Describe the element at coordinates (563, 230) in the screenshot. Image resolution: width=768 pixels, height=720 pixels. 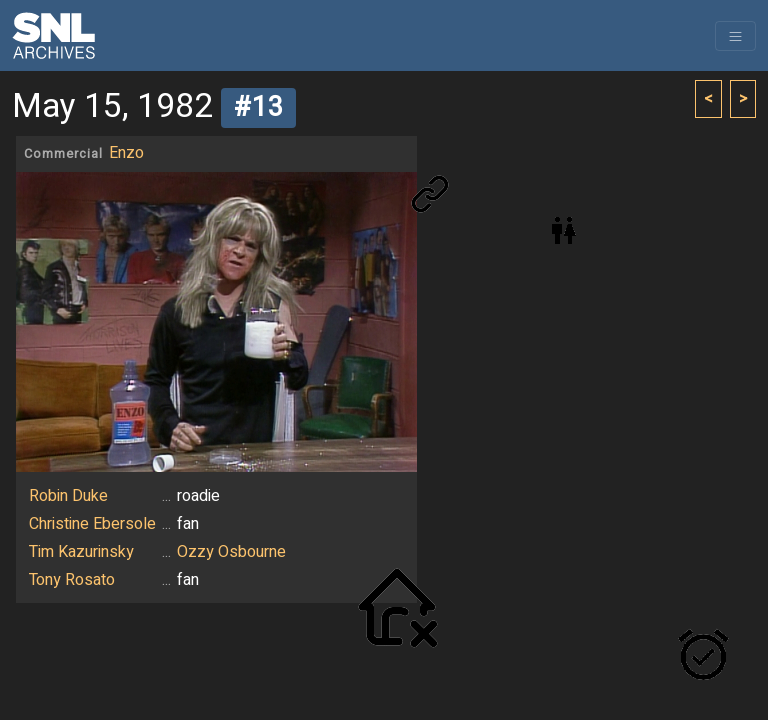
I see `indicates restroom or bathroom facilities` at that location.